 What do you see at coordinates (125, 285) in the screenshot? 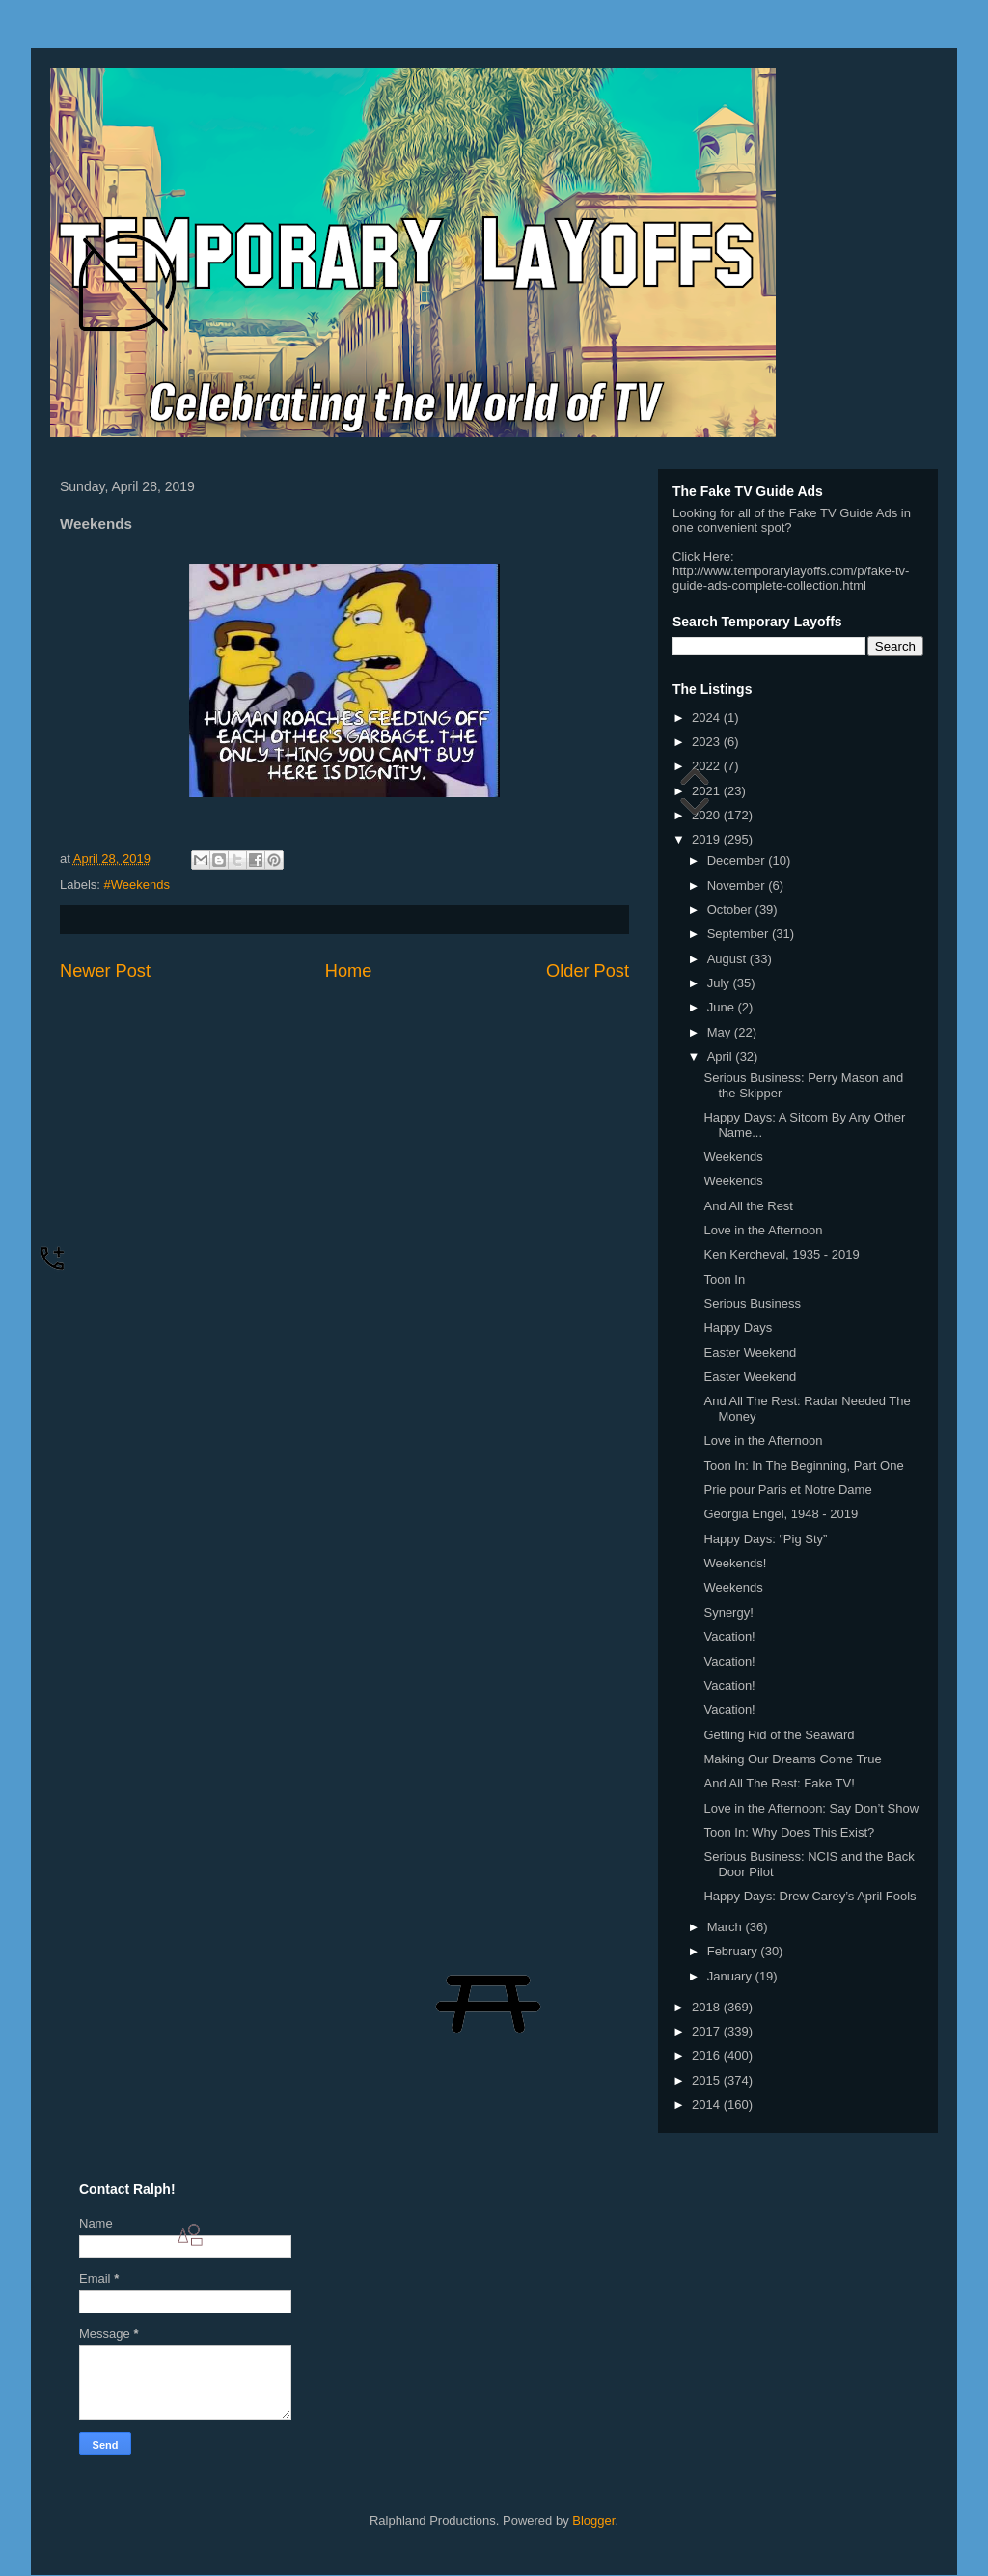
I see `mute or disable chat notifications` at bounding box center [125, 285].